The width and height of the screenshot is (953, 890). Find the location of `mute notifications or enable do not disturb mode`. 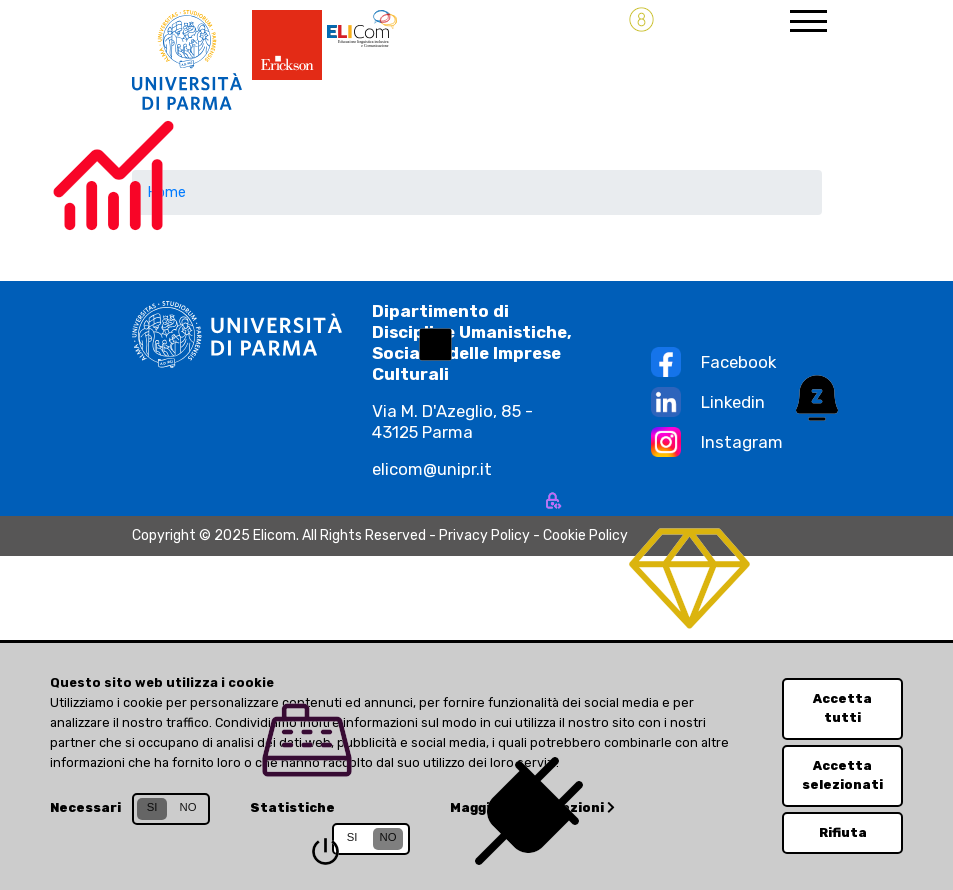

mute notifications or enable do not disturb mode is located at coordinates (817, 398).